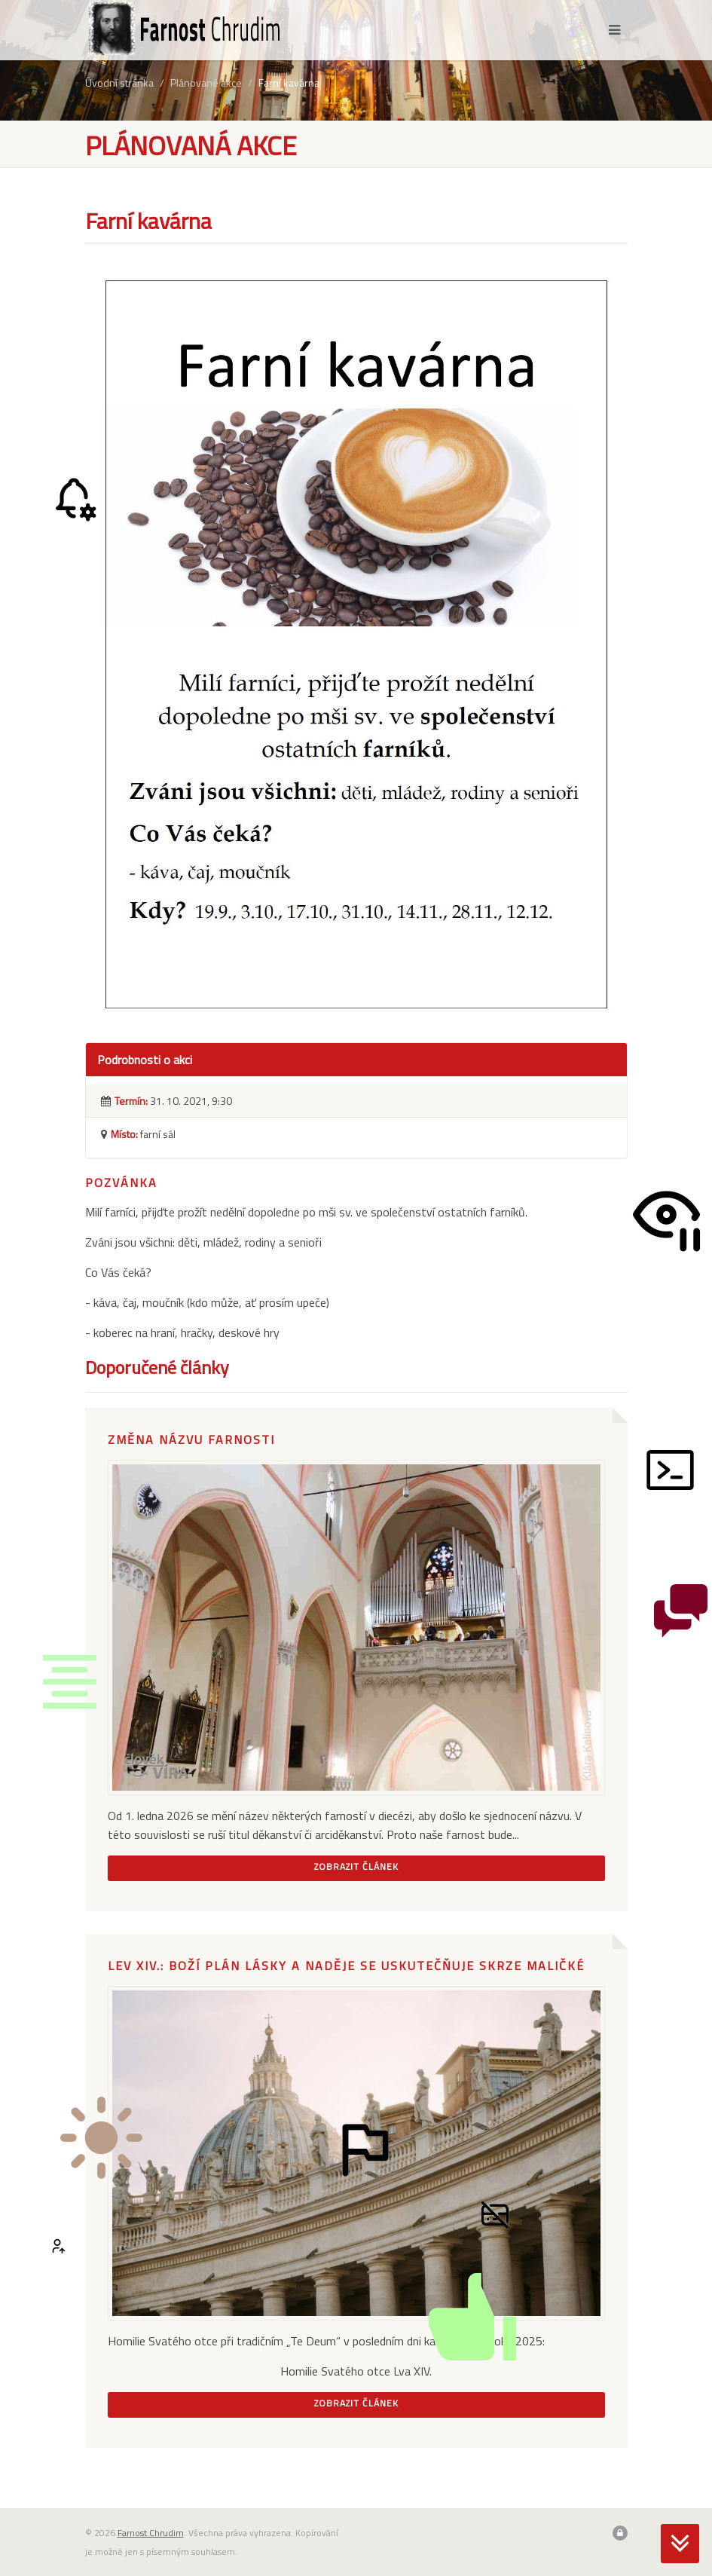 This screenshot has width=712, height=2576. Describe the element at coordinates (57, 2246) in the screenshot. I see `promote user or elevate permissions` at that location.